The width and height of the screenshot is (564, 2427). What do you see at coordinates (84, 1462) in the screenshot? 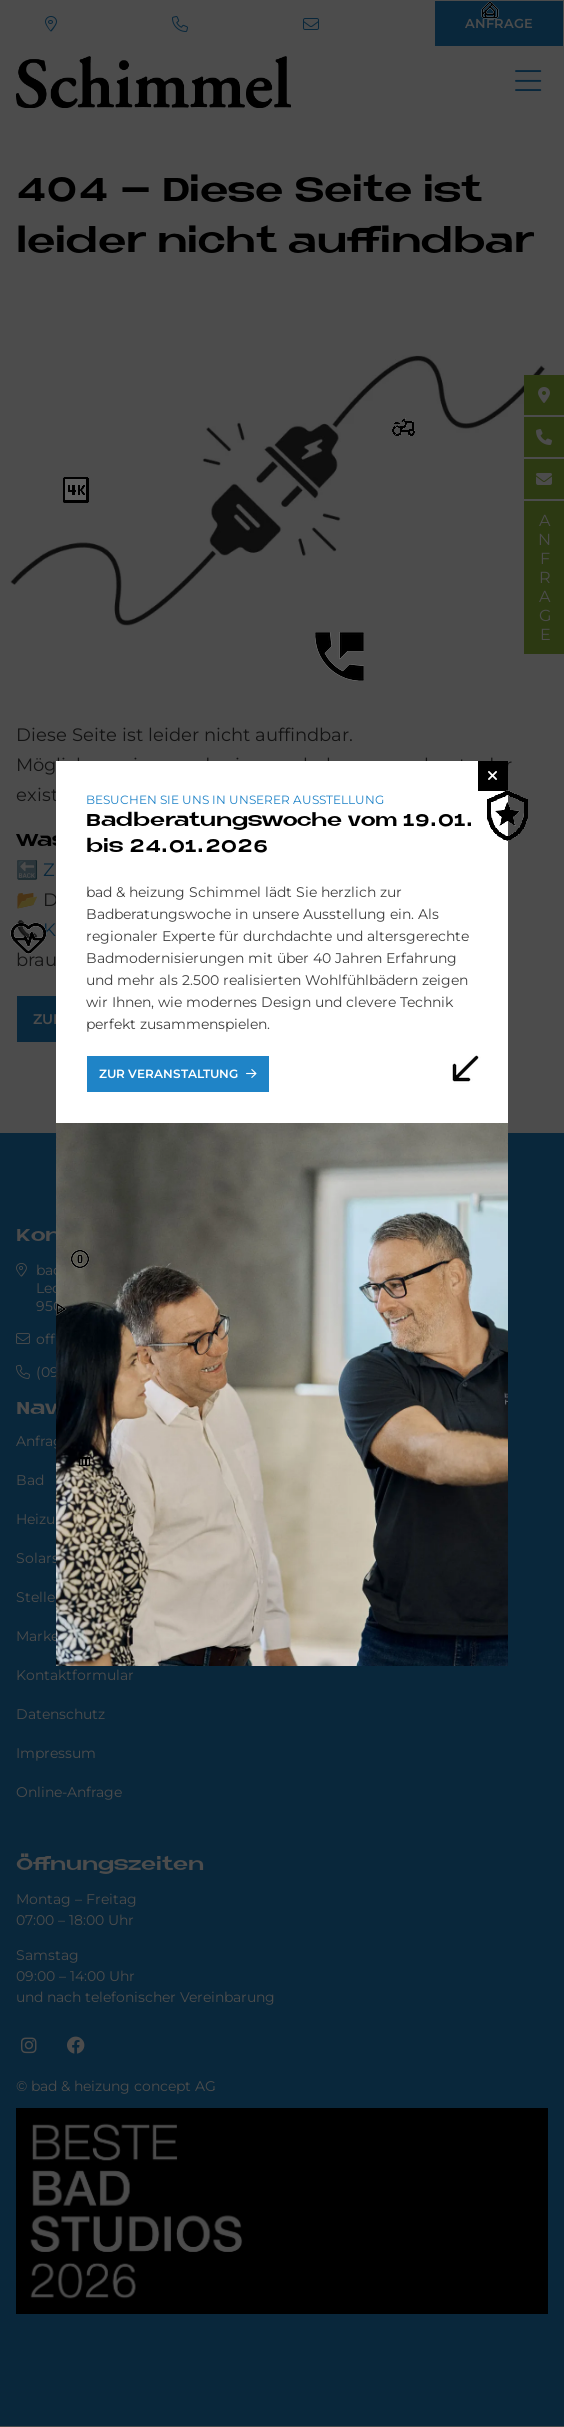
I see `switch to column view layout` at bounding box center [84, 1462].